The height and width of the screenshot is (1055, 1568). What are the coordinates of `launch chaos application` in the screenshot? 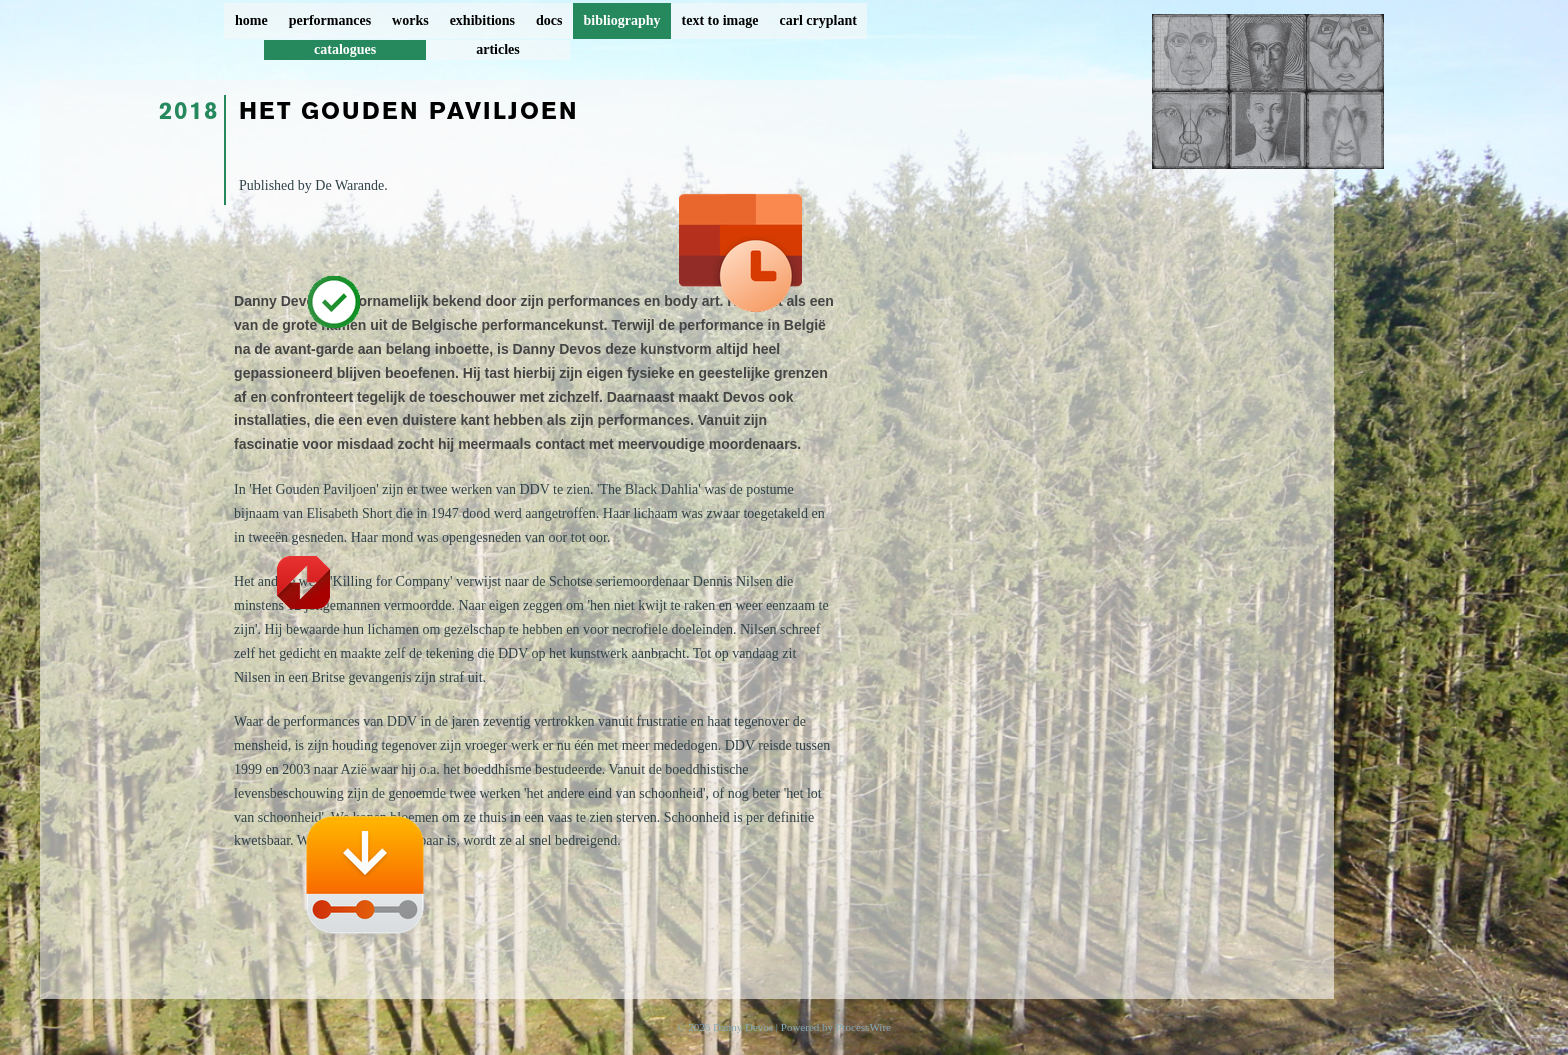 It's located at (303, 582).